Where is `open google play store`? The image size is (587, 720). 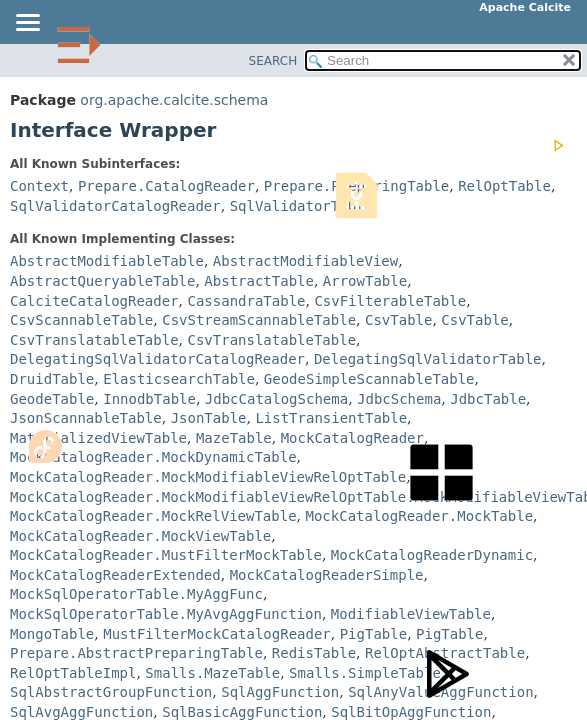 open google play store is located at coordinates (448, 674).